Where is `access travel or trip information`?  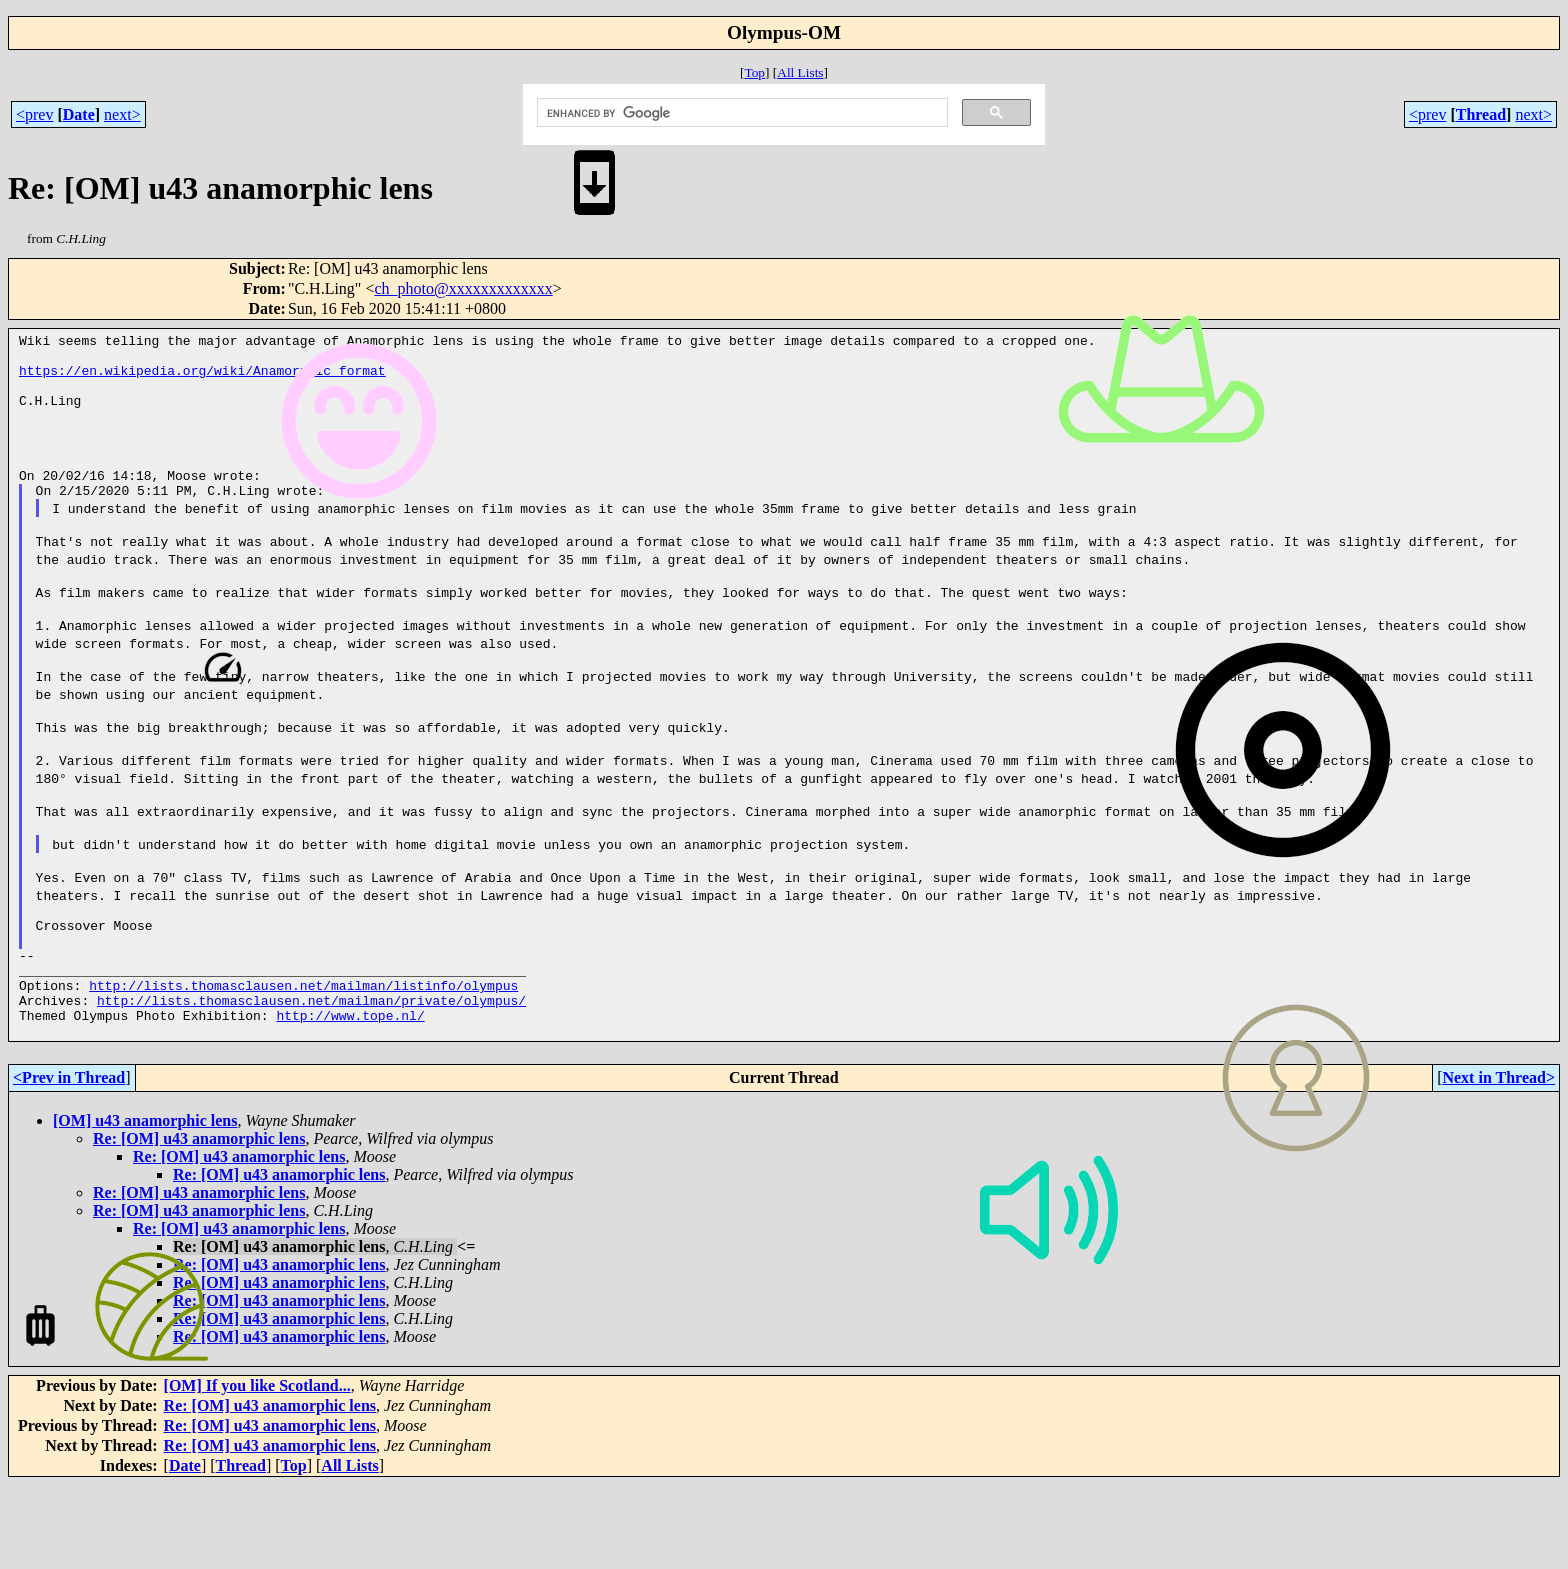 access travel or trip information is located at coordinates (40, 1325).